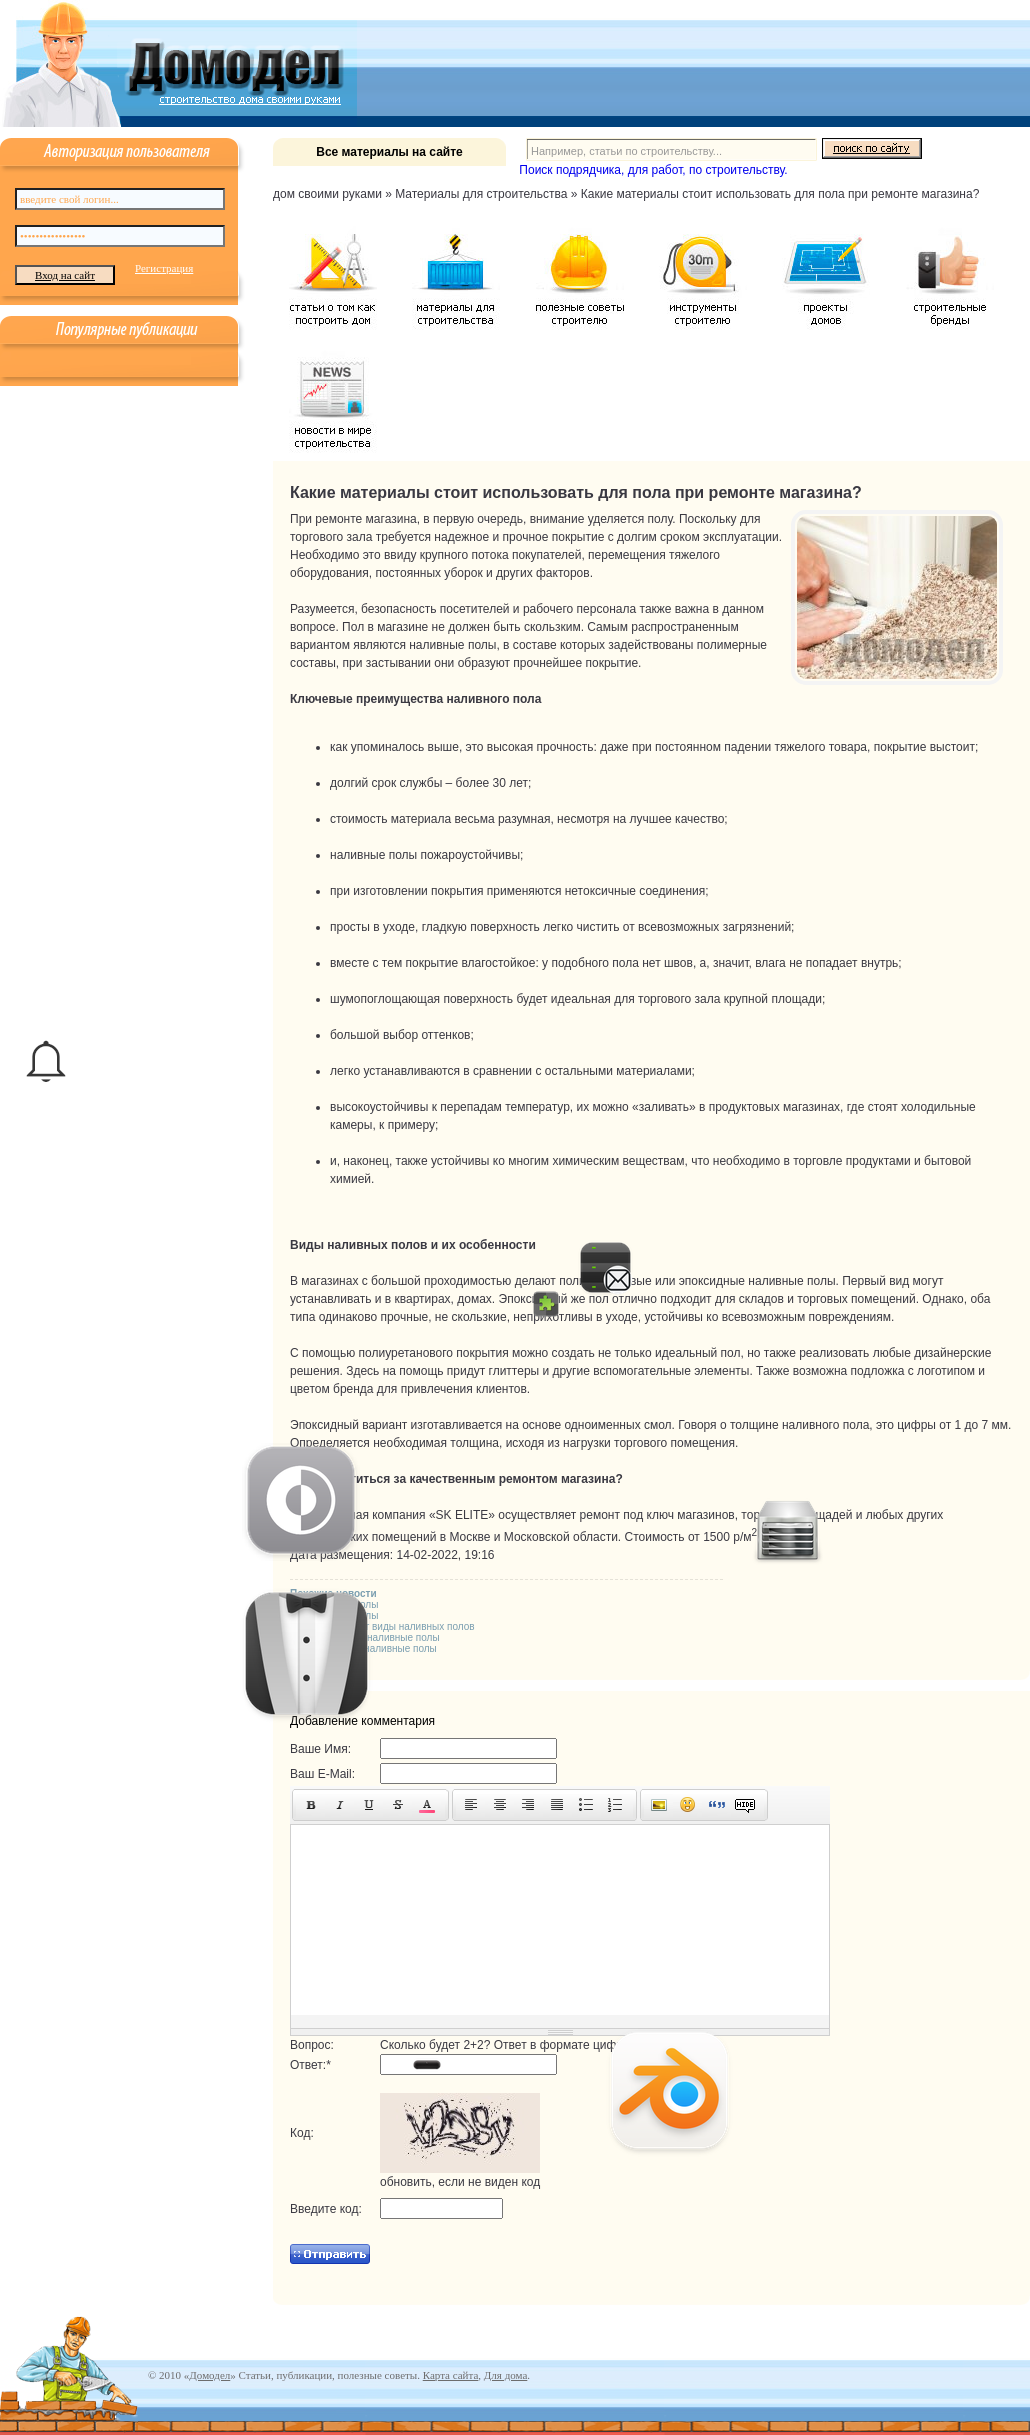 Image resolution: width=1030 pixels, height=2435 pixels. What do you see at coordinates (46, 1060) in the screenshot?
I see `access notification settings` at bounding box center [46, 1060].